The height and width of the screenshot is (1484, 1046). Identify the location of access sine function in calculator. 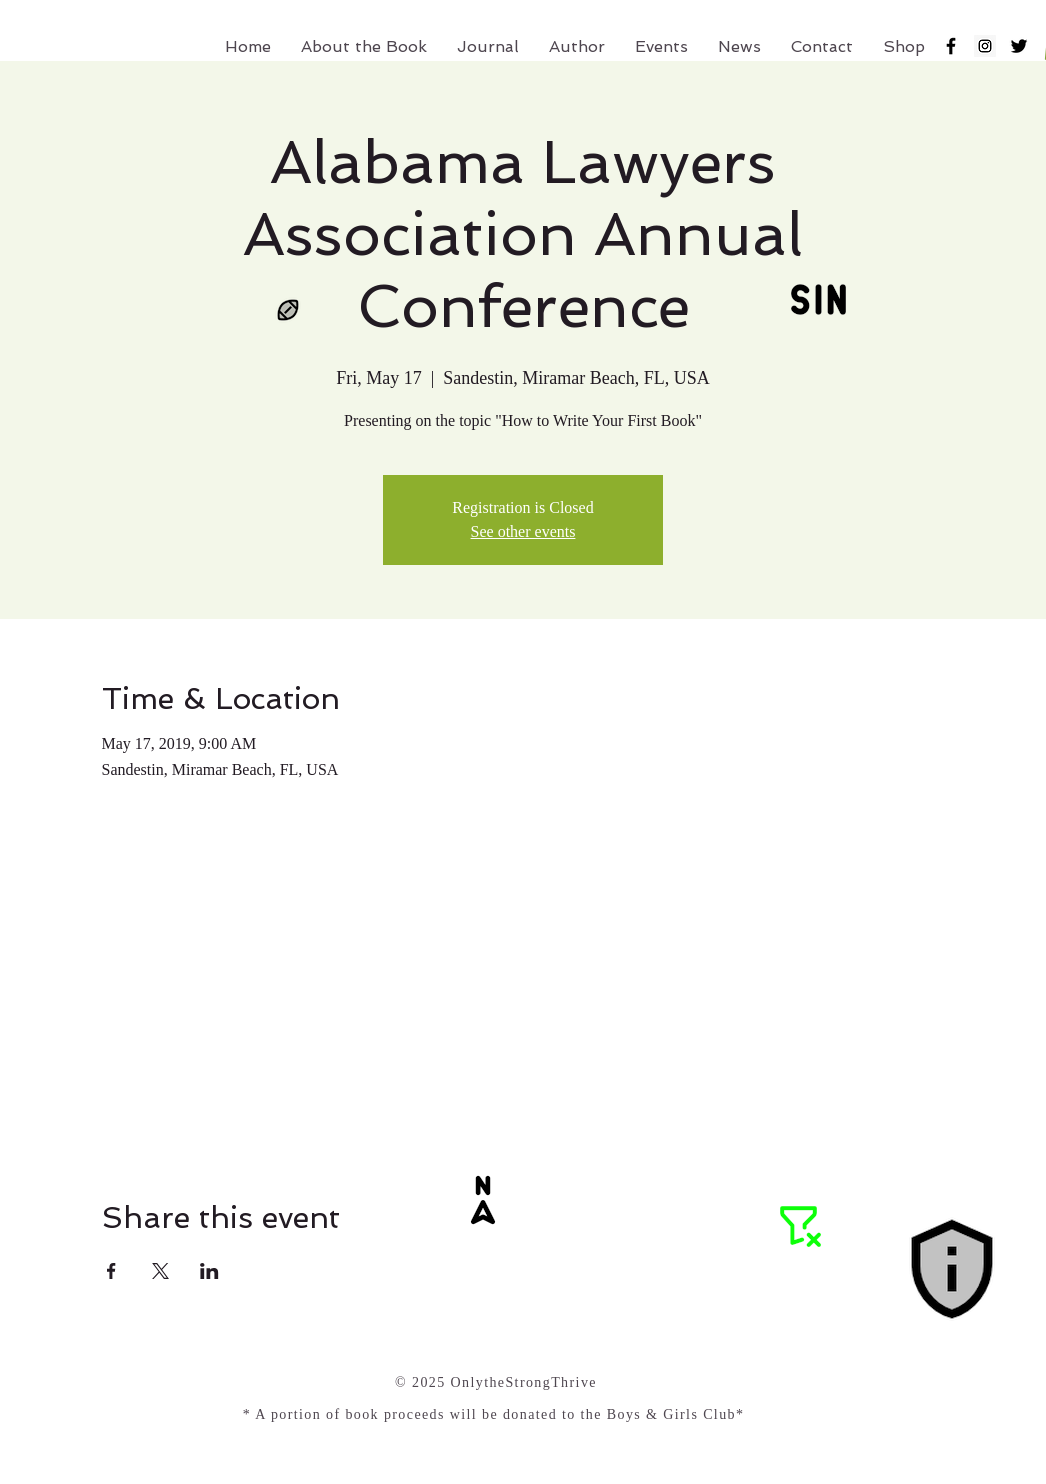
(818, 299).